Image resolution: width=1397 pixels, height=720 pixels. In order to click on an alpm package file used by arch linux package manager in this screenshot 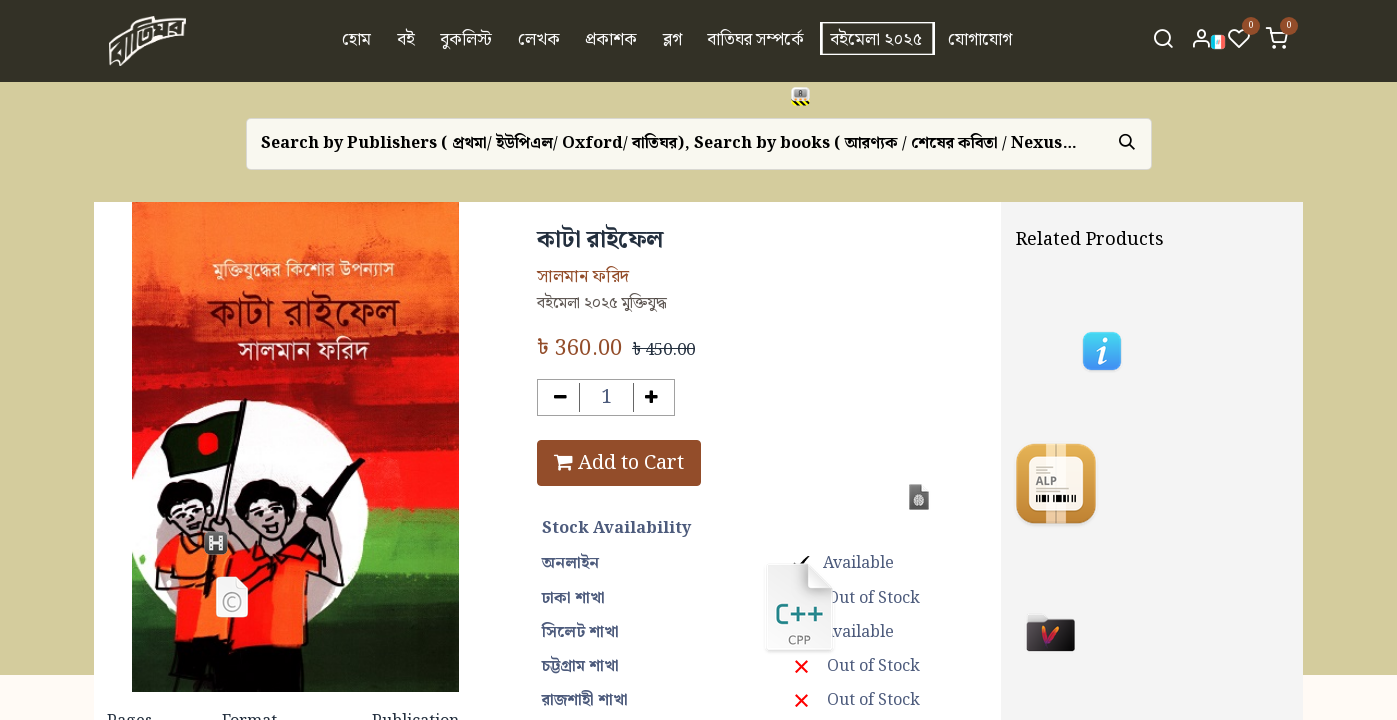, I will do `click(1056, 485)`.